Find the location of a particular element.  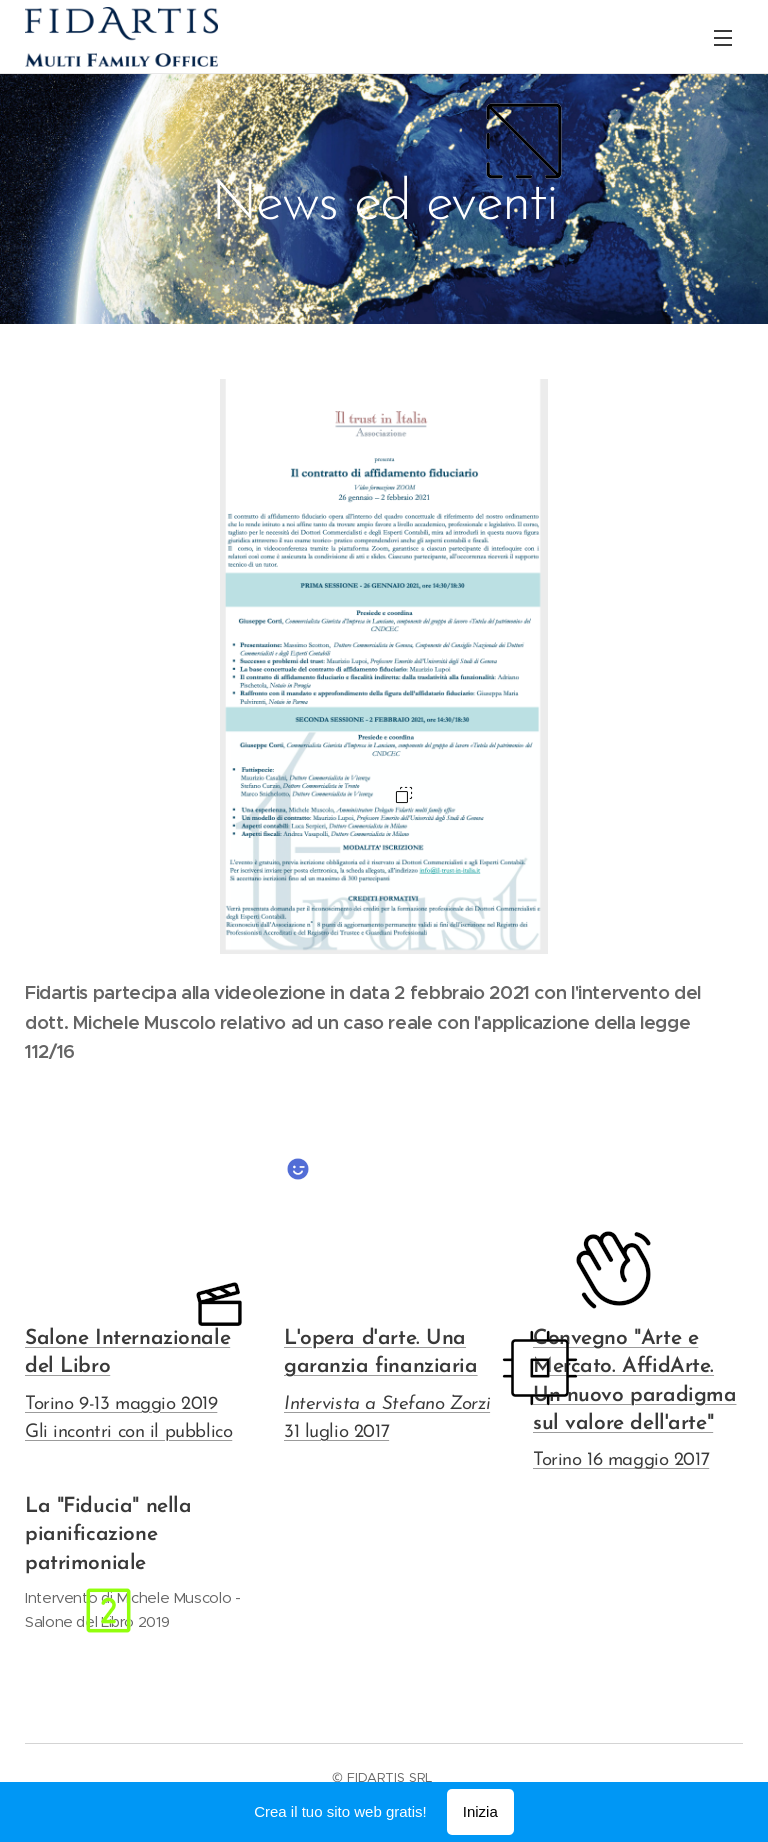

send a greeting or say hello is located at coordinates (613, 1268).